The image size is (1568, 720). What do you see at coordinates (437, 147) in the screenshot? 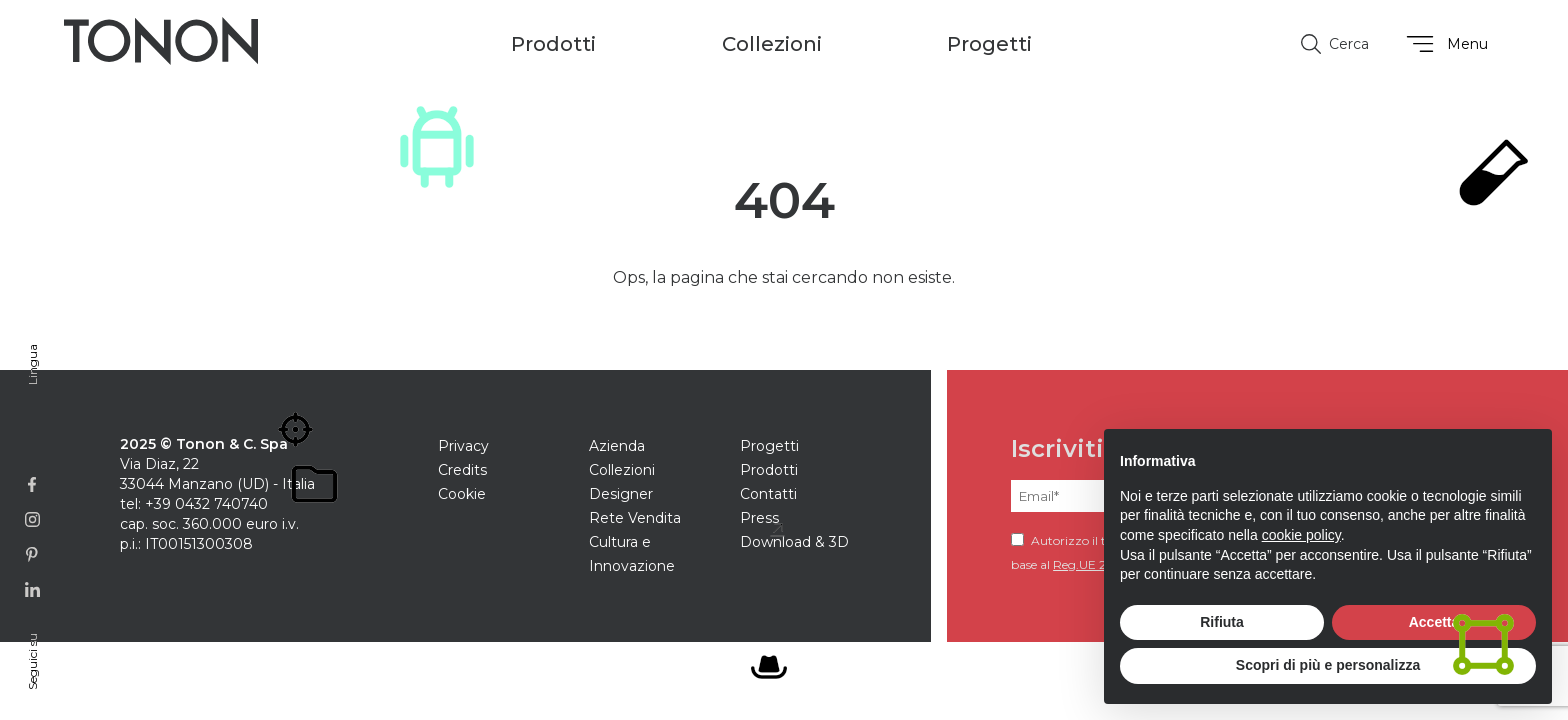
I see `android device or app indicator` at bounding box center [437, 147].